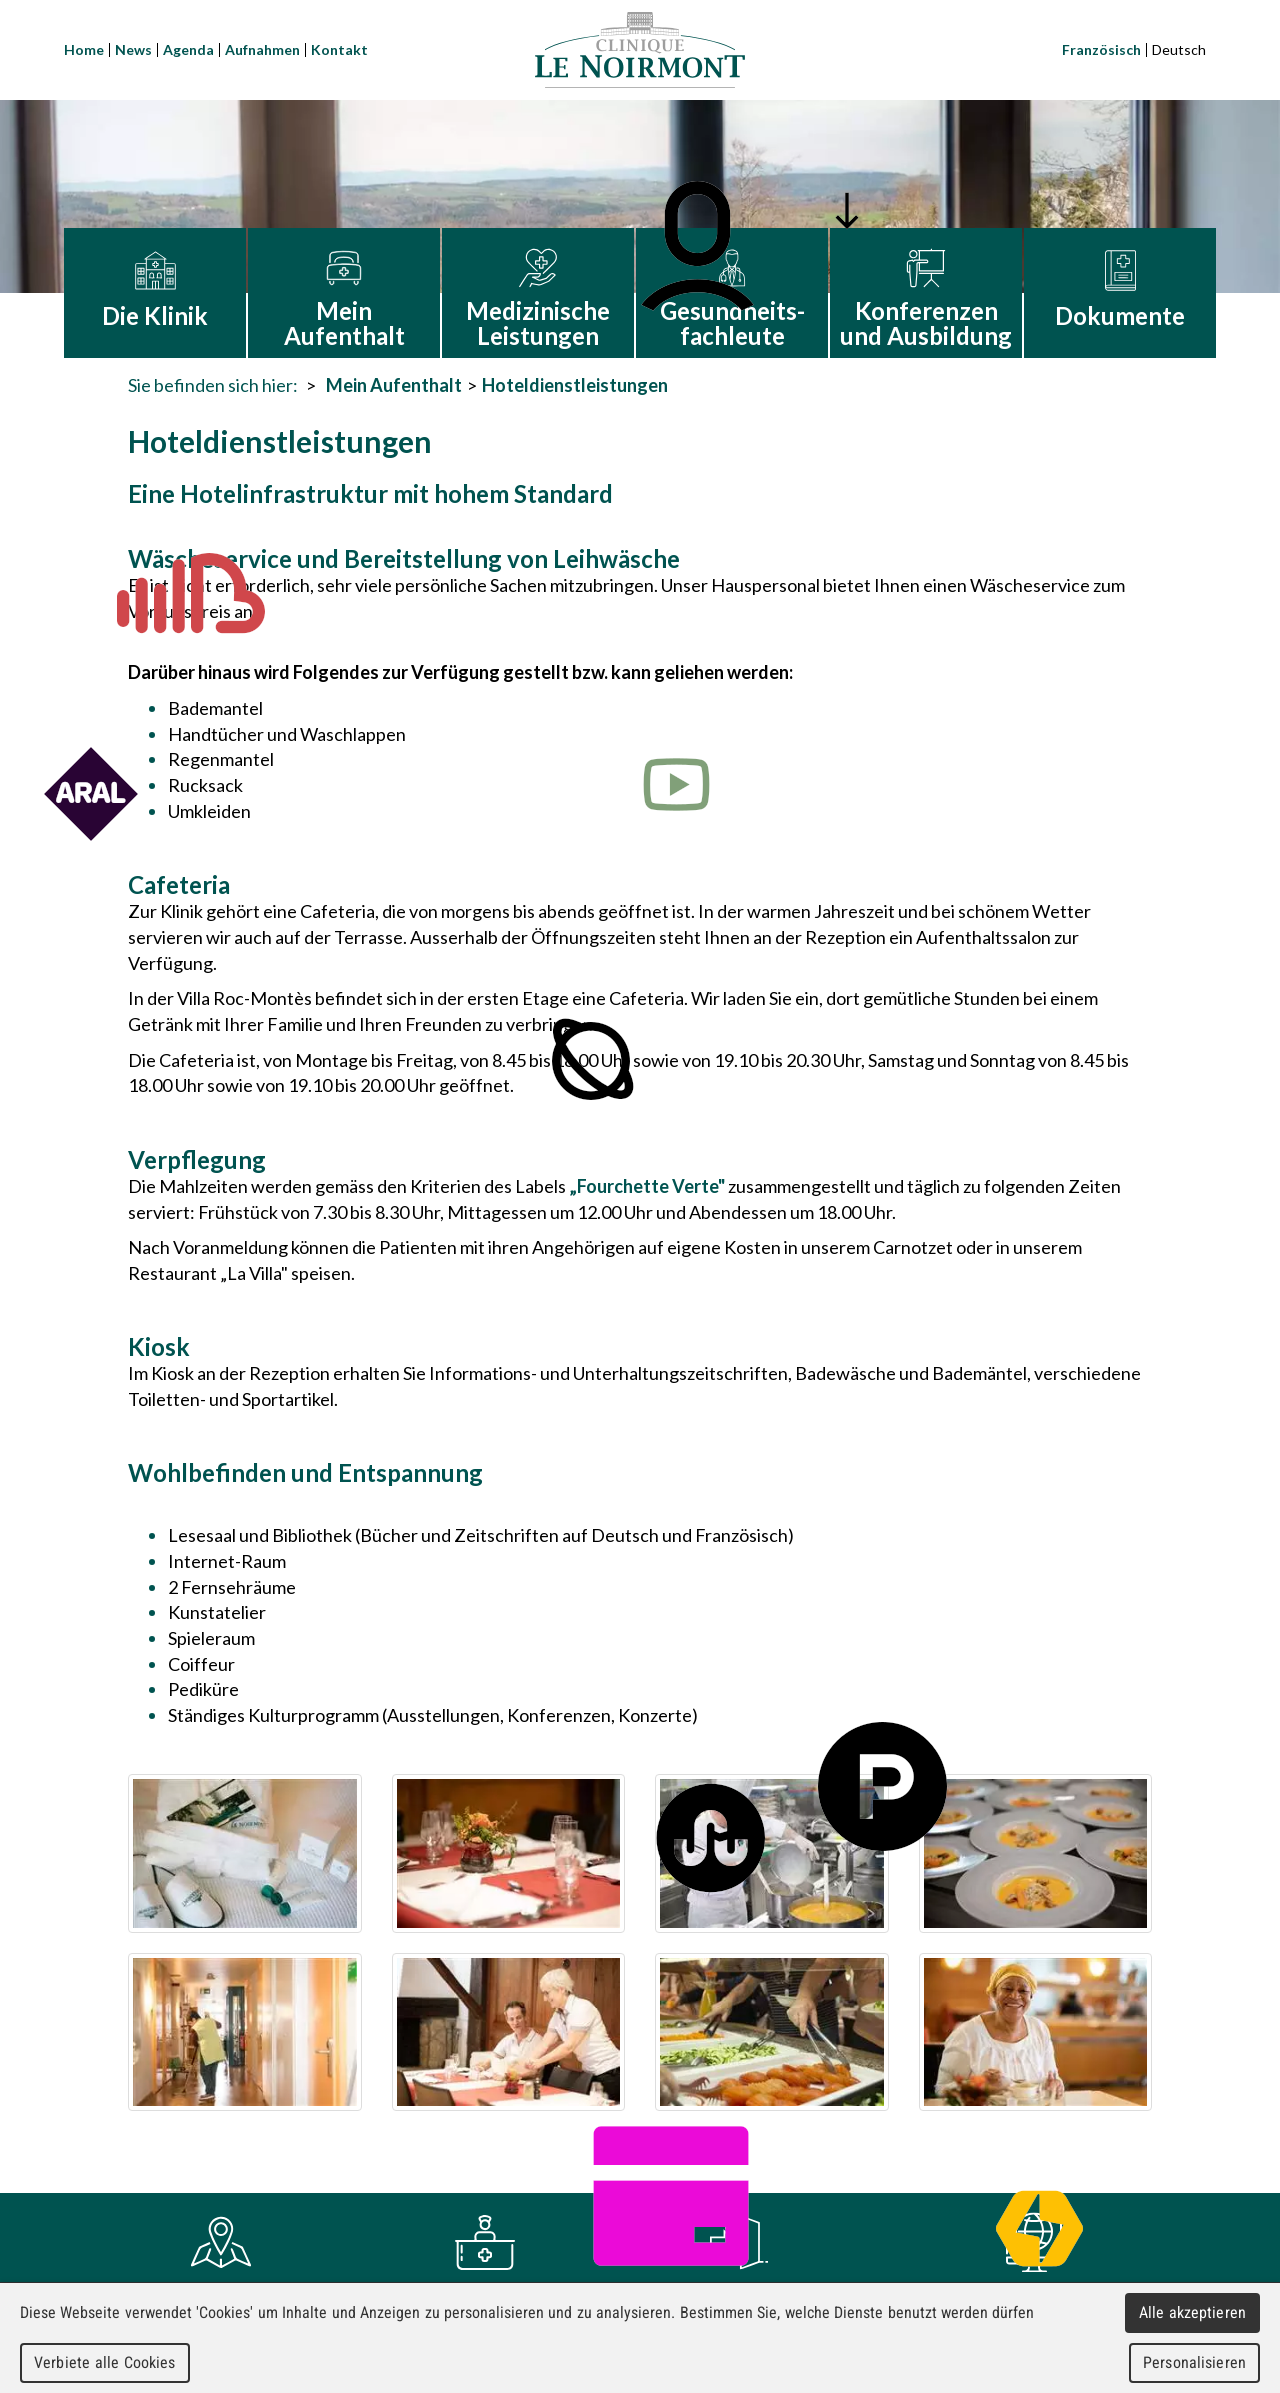 This screenshot has height=2393, width=1280. Describe the element at coordinates (591, 1061) in the screenshot. I see `explore global or worldwide content` at that location.